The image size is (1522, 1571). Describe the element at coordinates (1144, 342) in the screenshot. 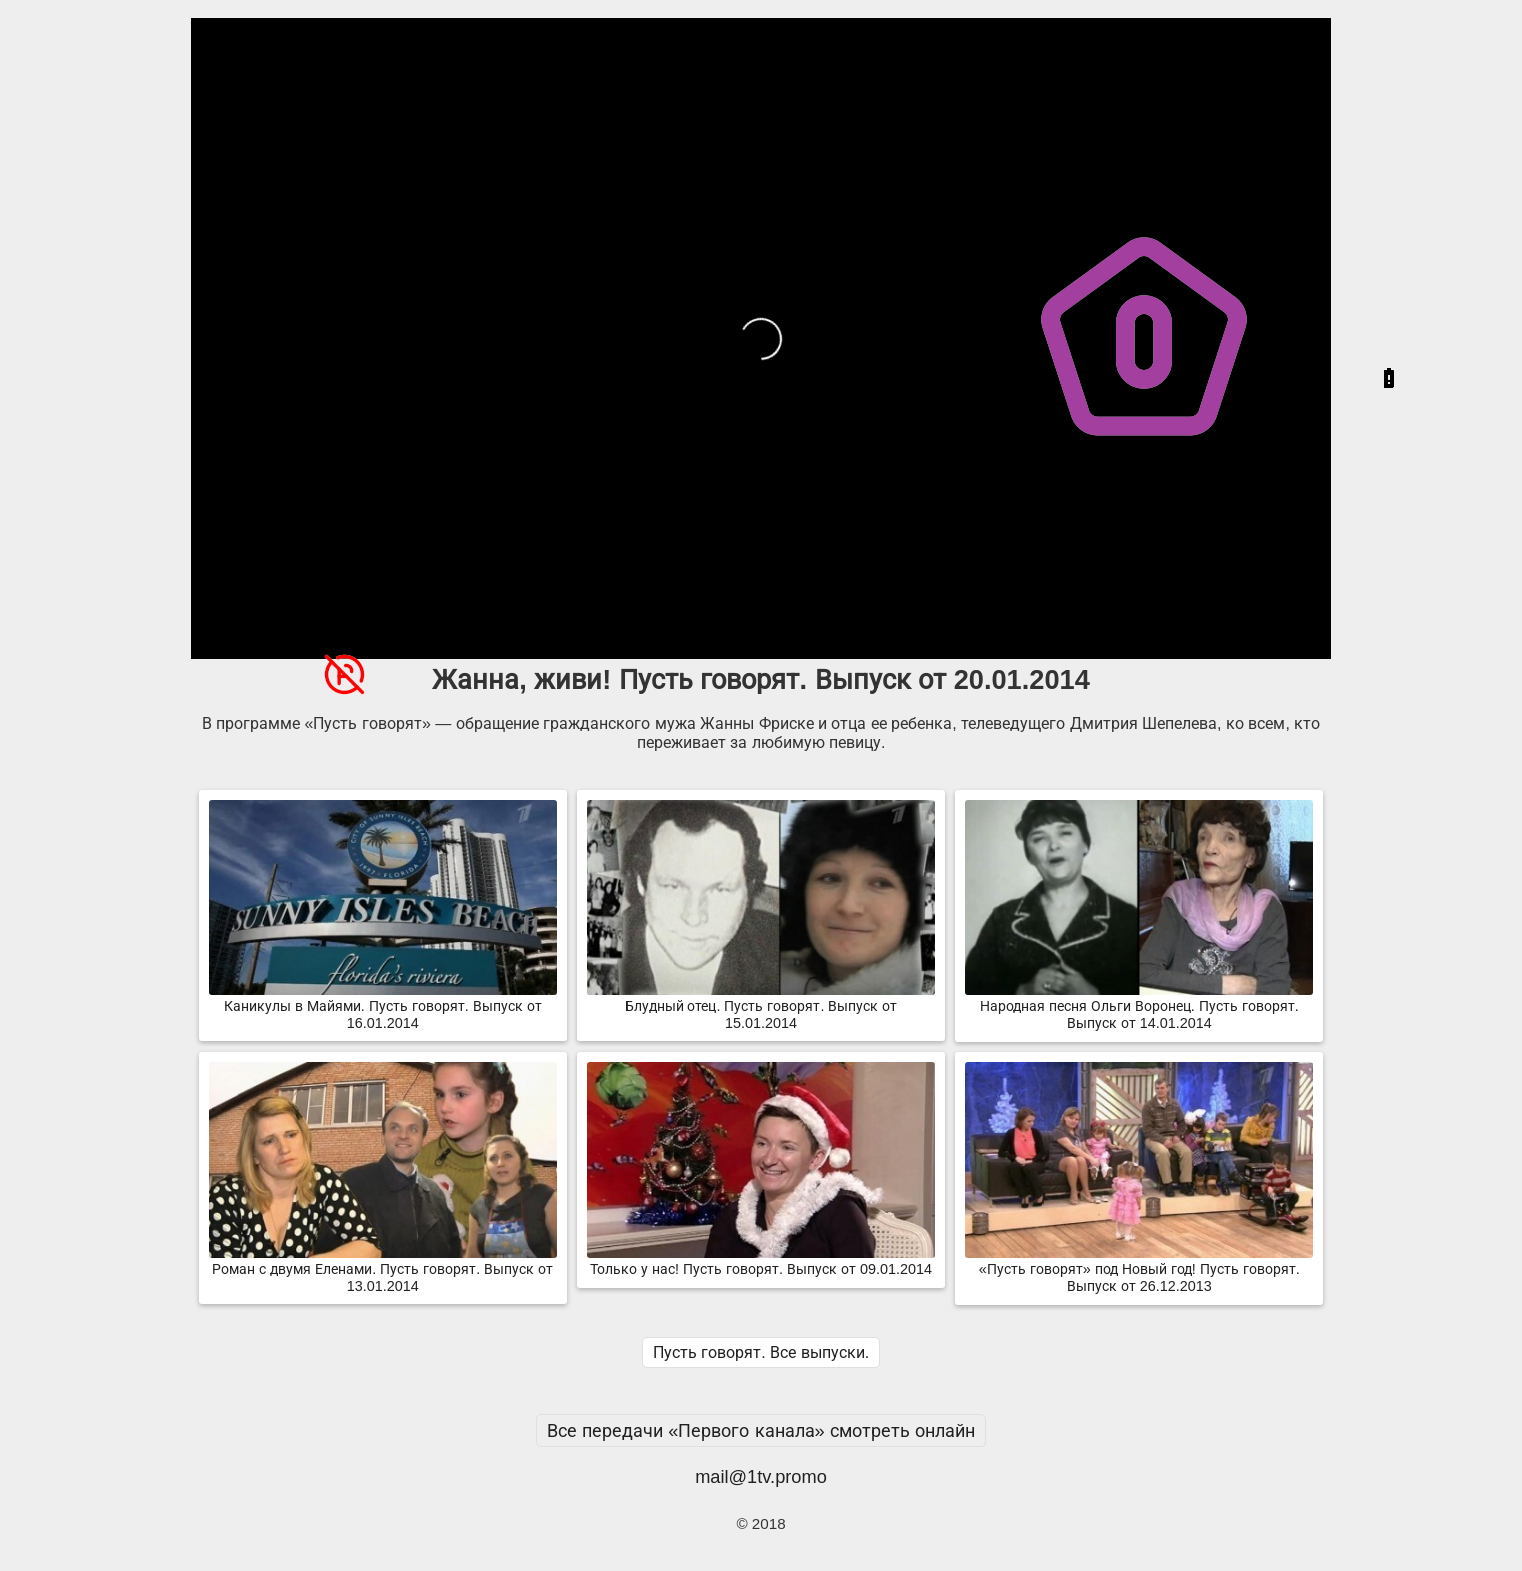

I see `indicates item zero or starting position in a sequence` at that location.